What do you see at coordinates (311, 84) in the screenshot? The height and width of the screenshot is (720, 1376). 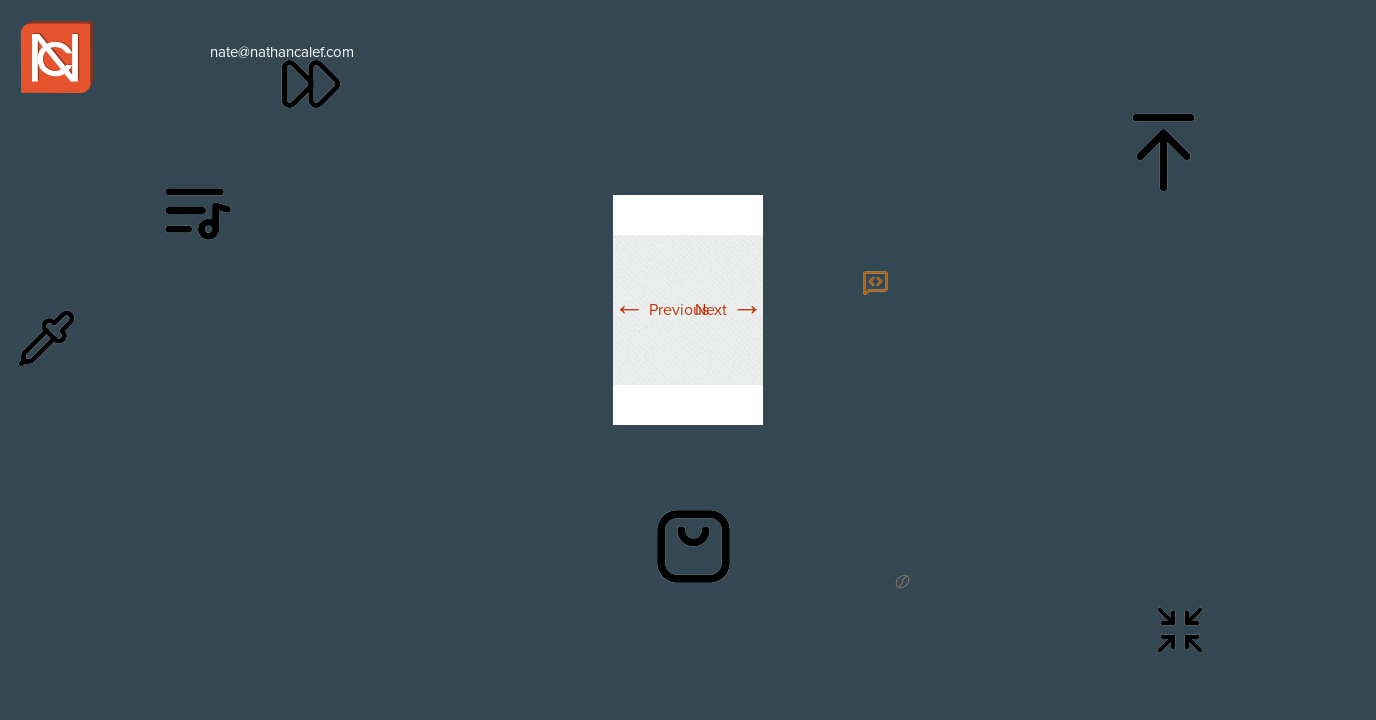 I see `skip forward in media playback` at bounding box center [311, 84].